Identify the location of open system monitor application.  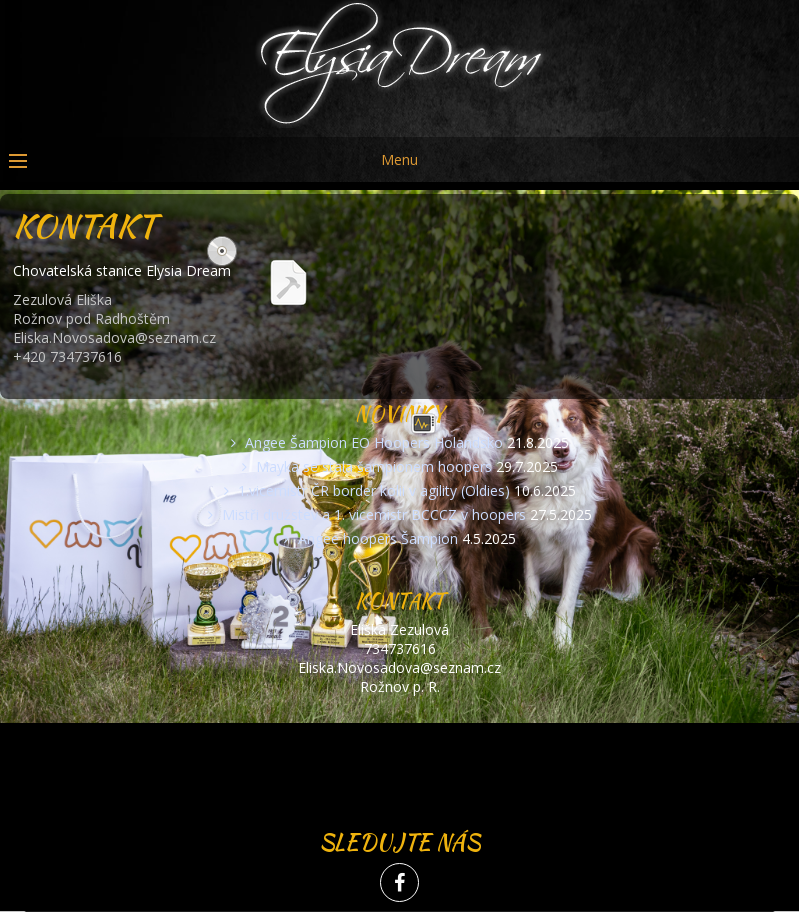
(423, 423).